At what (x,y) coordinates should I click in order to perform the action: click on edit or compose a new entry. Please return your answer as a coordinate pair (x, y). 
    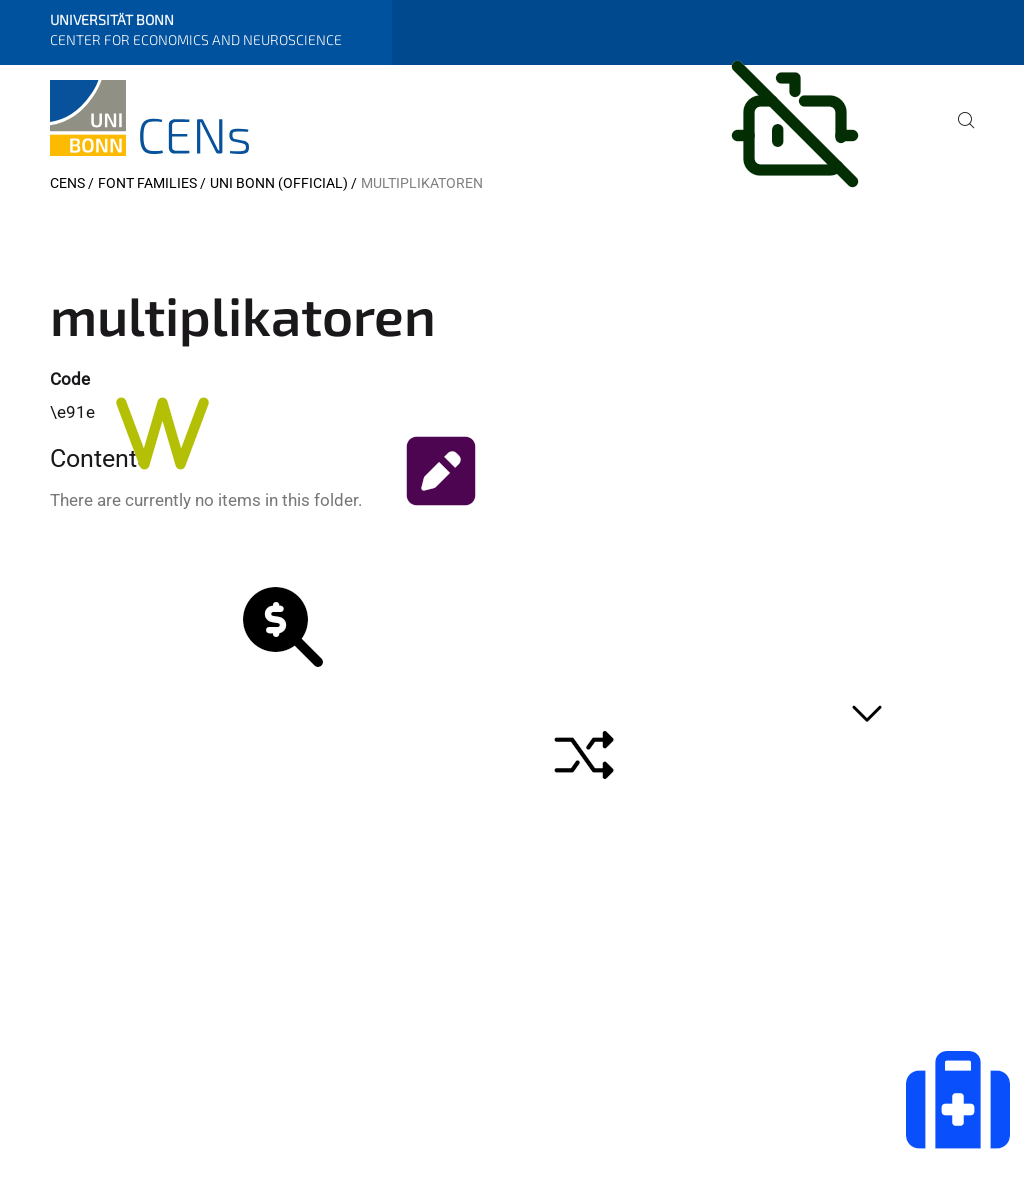
    Looking at the image, I should click on (441, 471).